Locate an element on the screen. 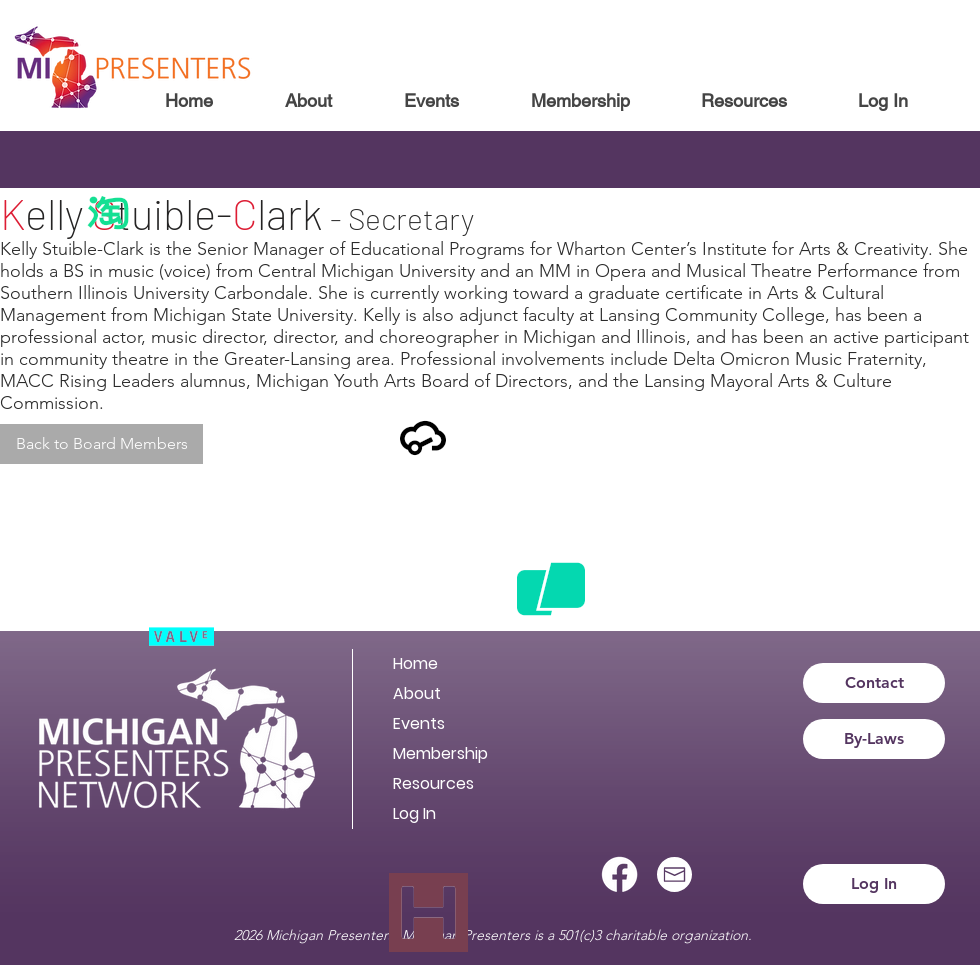  open the warp terminal application is located at coordinates (551, 589).